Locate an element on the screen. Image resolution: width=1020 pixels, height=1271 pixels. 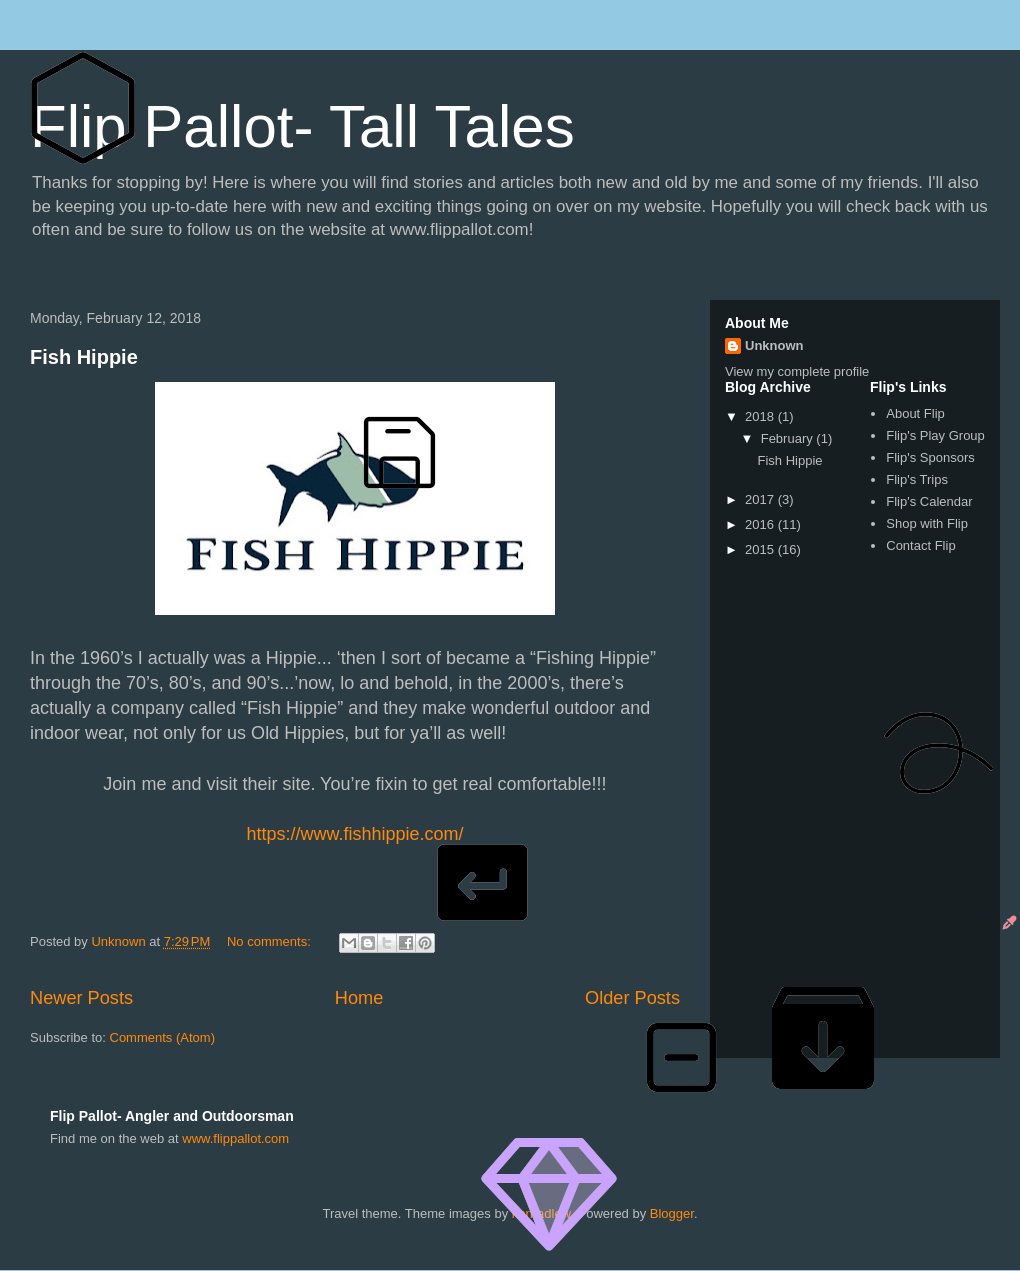
indicates a hexagonal category or shape tool is located at coordinates (83, 108).